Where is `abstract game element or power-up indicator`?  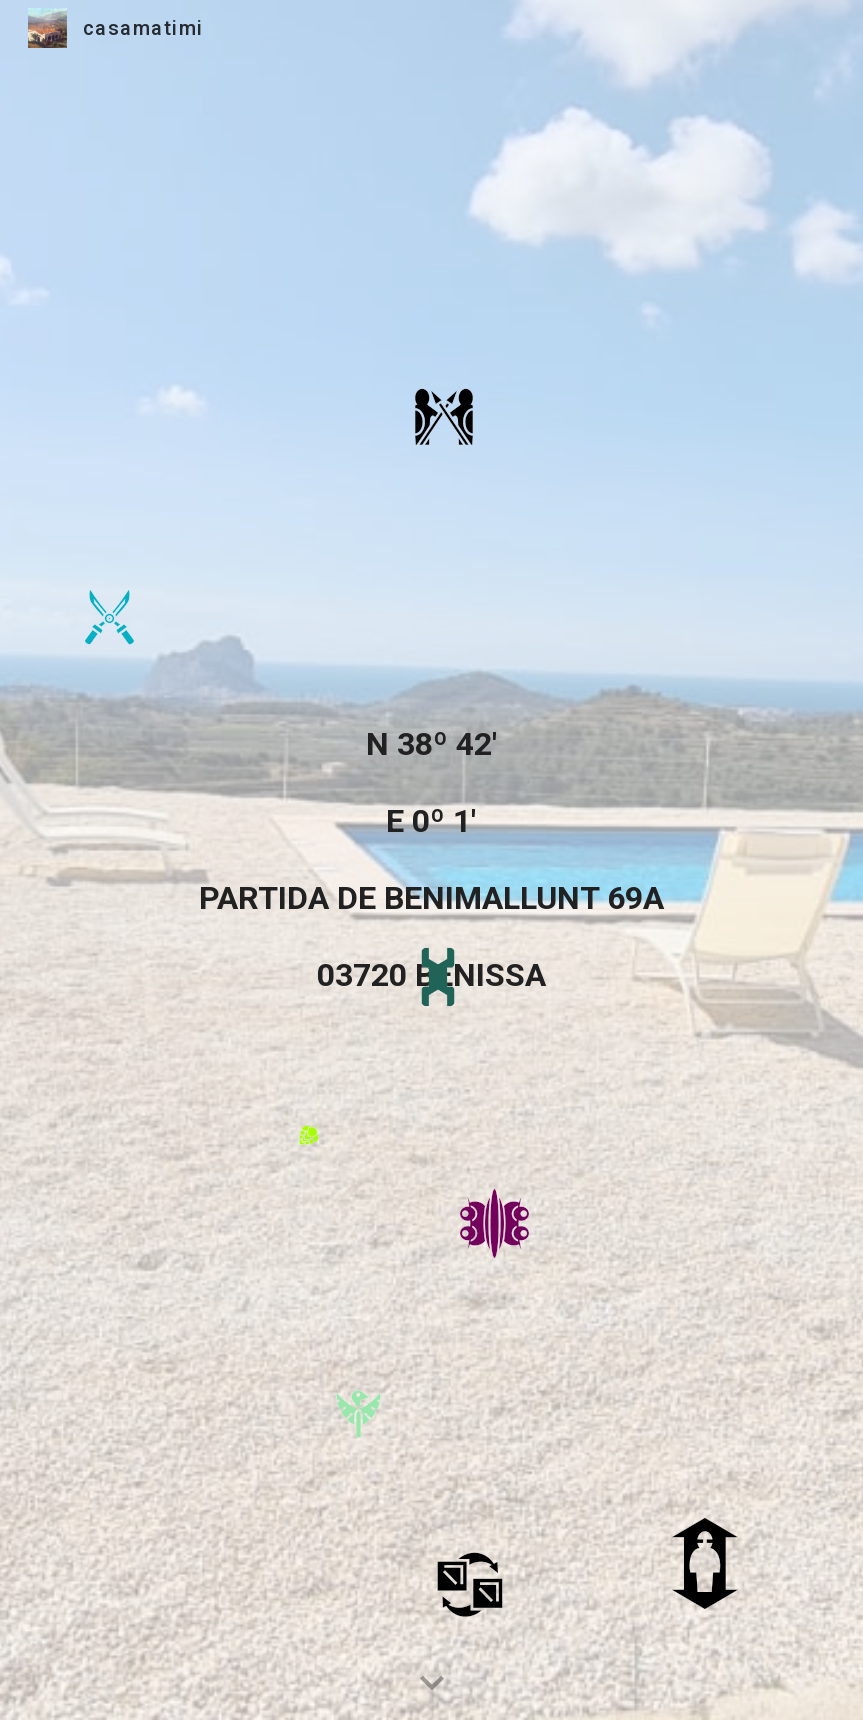 abstract game element or power-up indicator is located at coordinates (494, 1223).